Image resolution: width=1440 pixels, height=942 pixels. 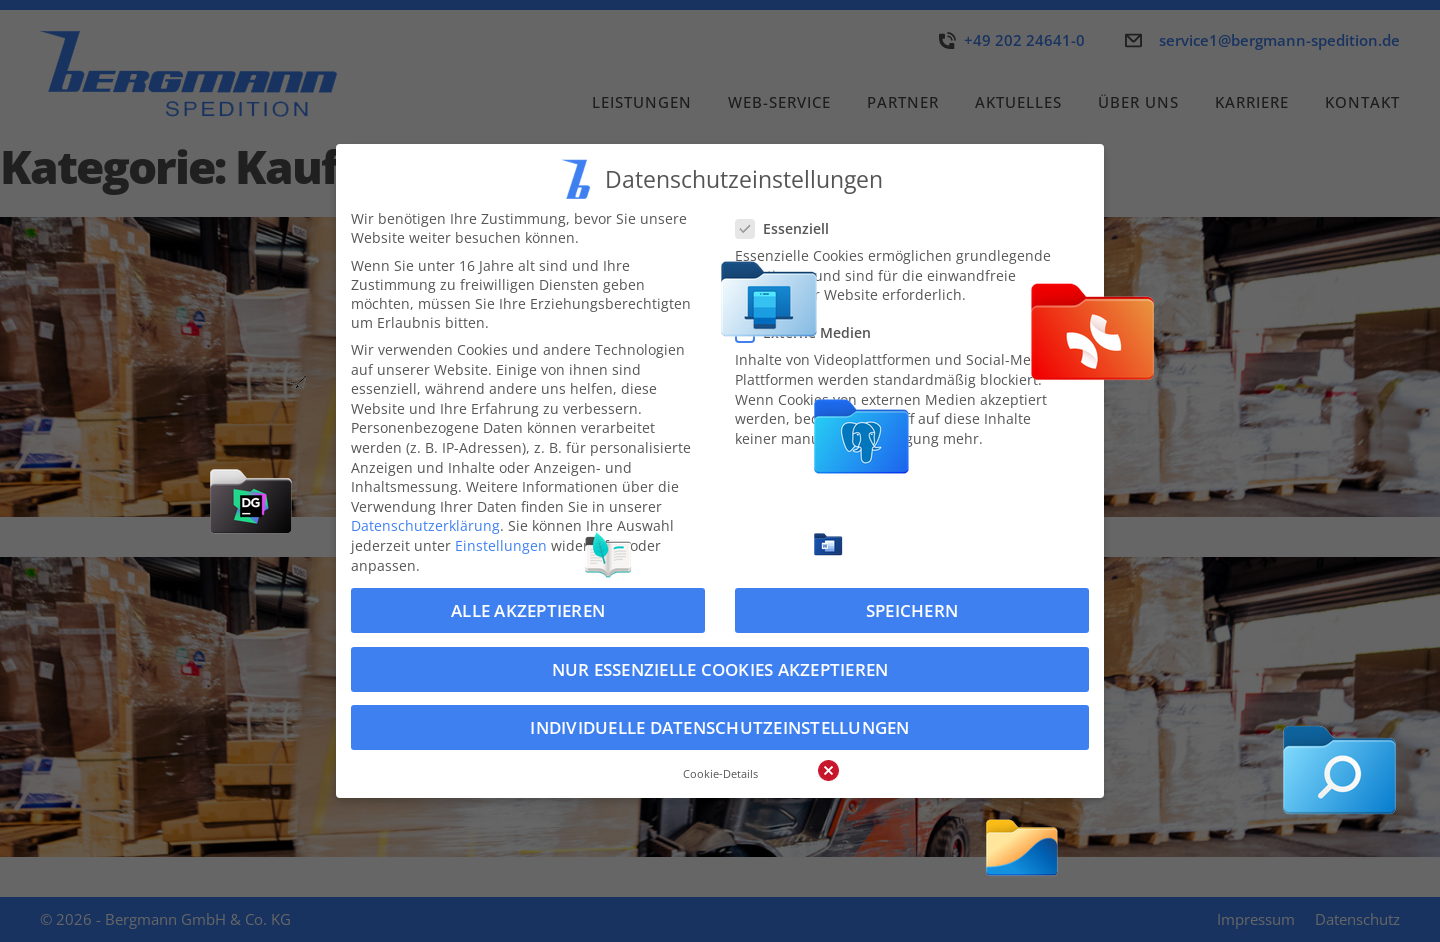 I want to click on open JetBrains DataGrip project folder, so click(x=250, y=503).